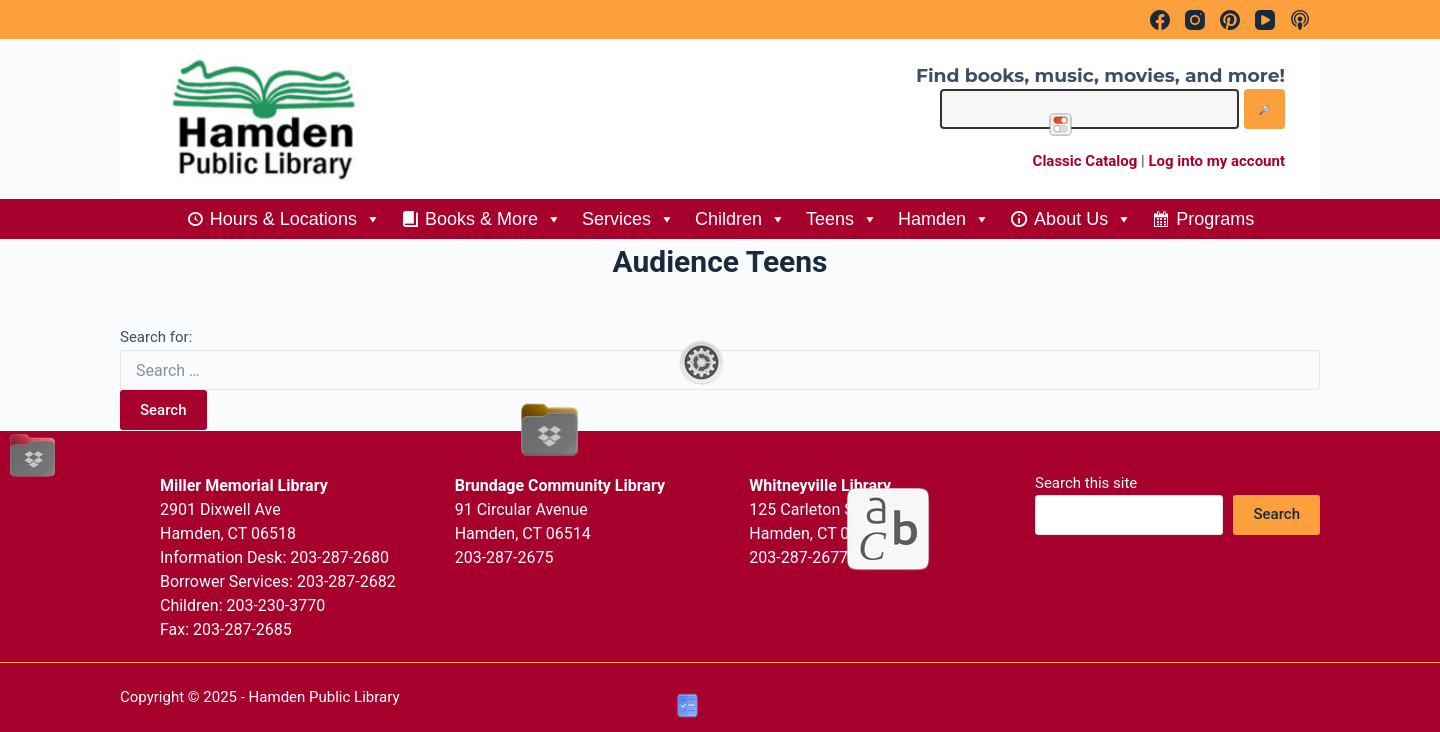 This screenshot has height=732, width=1440. I want to click on open desktop preferences or settings, so click(1060, 124).